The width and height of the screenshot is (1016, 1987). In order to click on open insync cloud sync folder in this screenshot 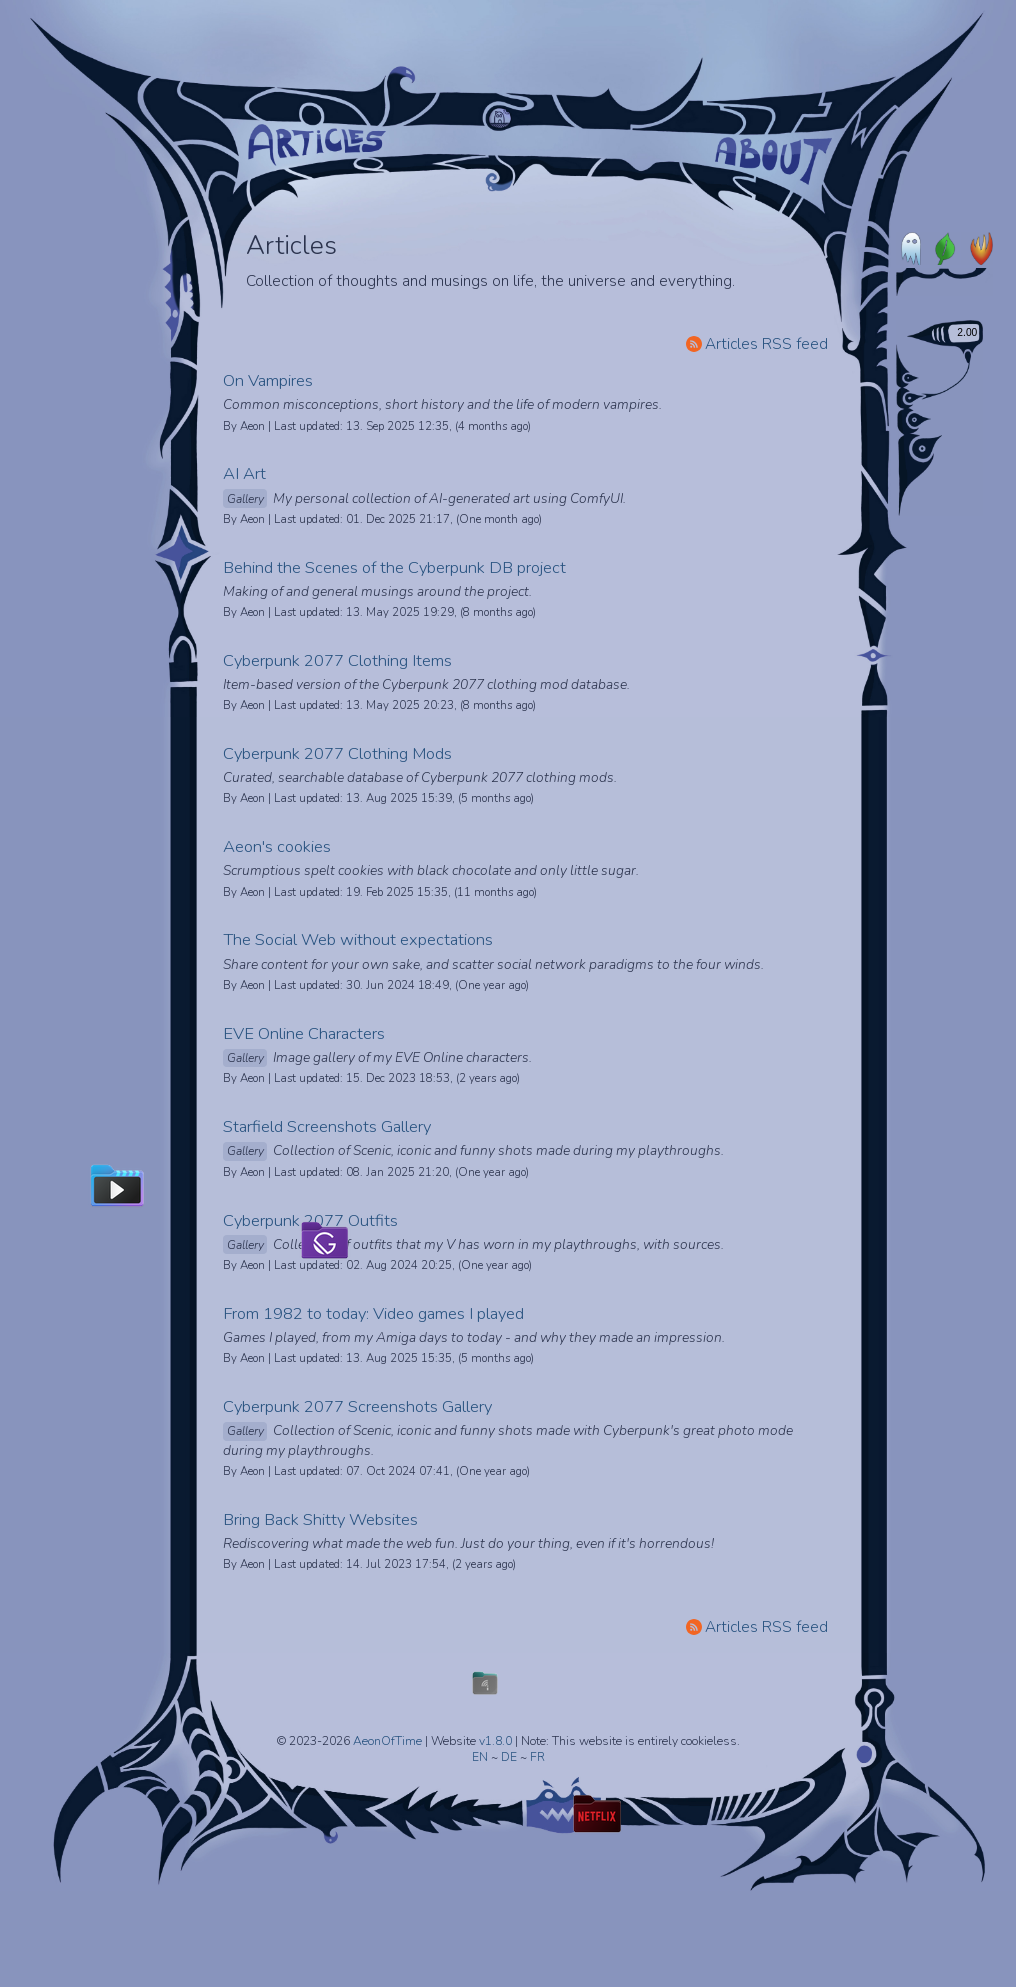, I will do `click(485, 1683)`.